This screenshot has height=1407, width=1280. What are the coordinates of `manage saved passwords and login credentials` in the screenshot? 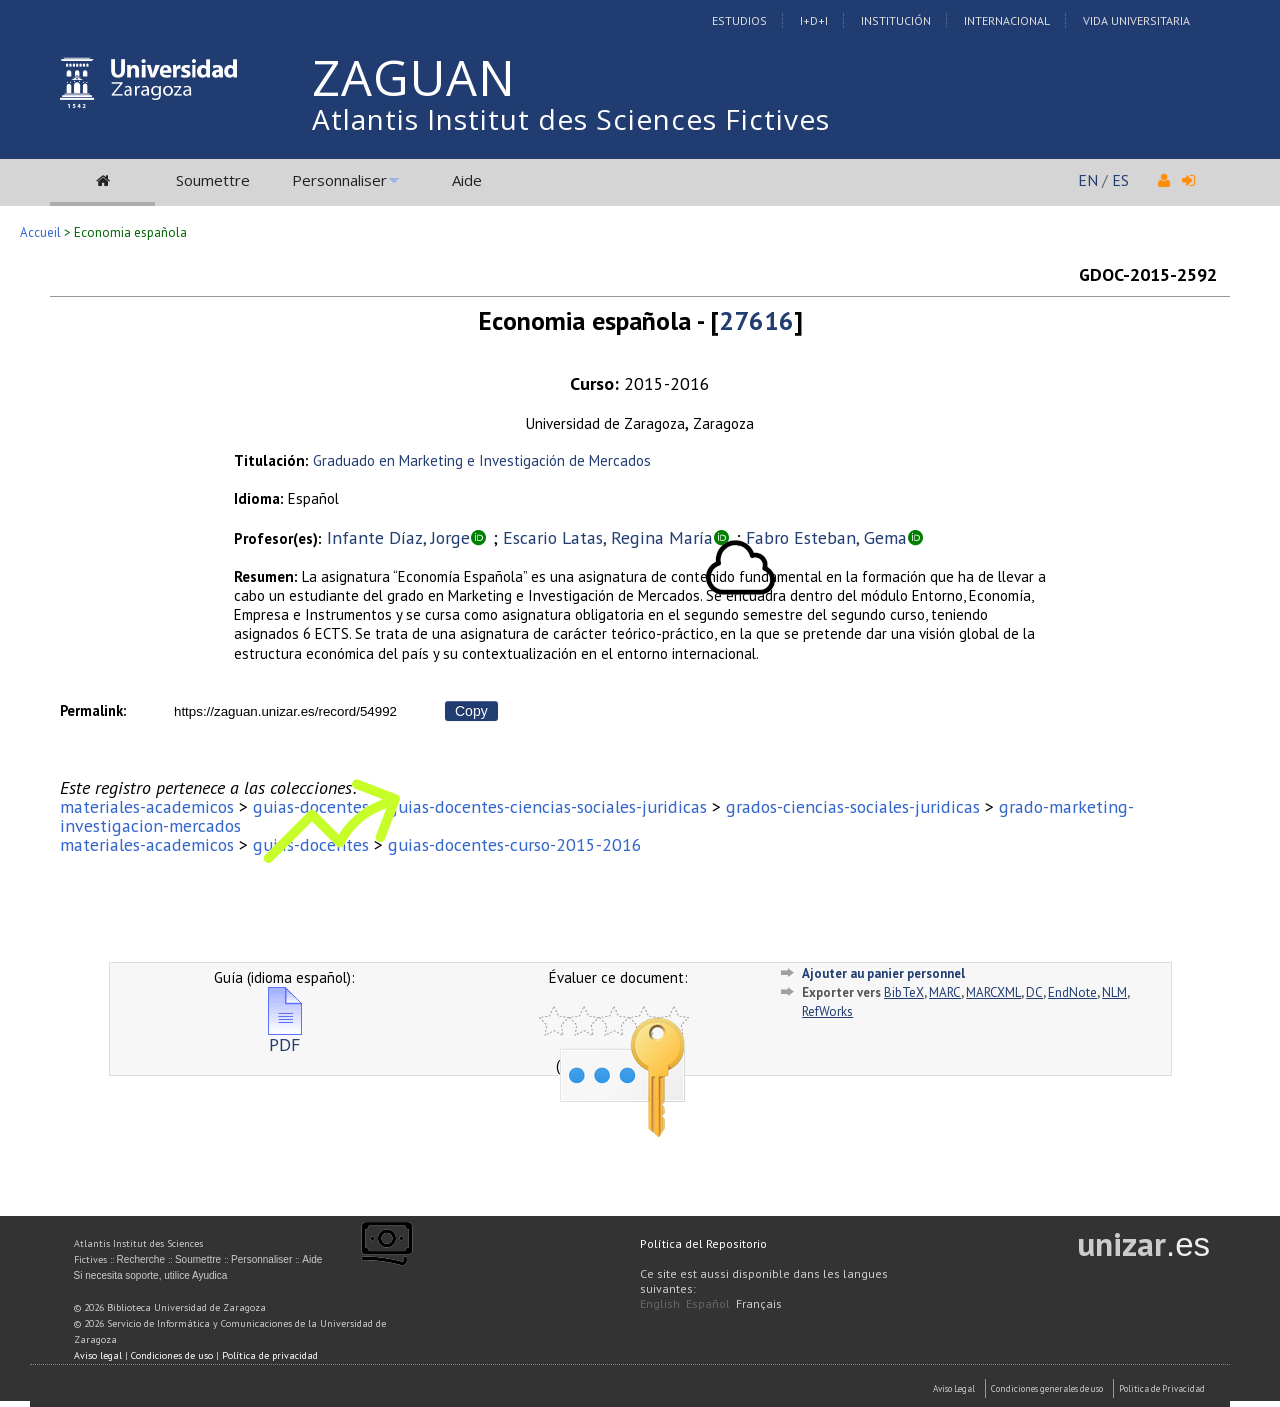 It's located at (622, 1076).